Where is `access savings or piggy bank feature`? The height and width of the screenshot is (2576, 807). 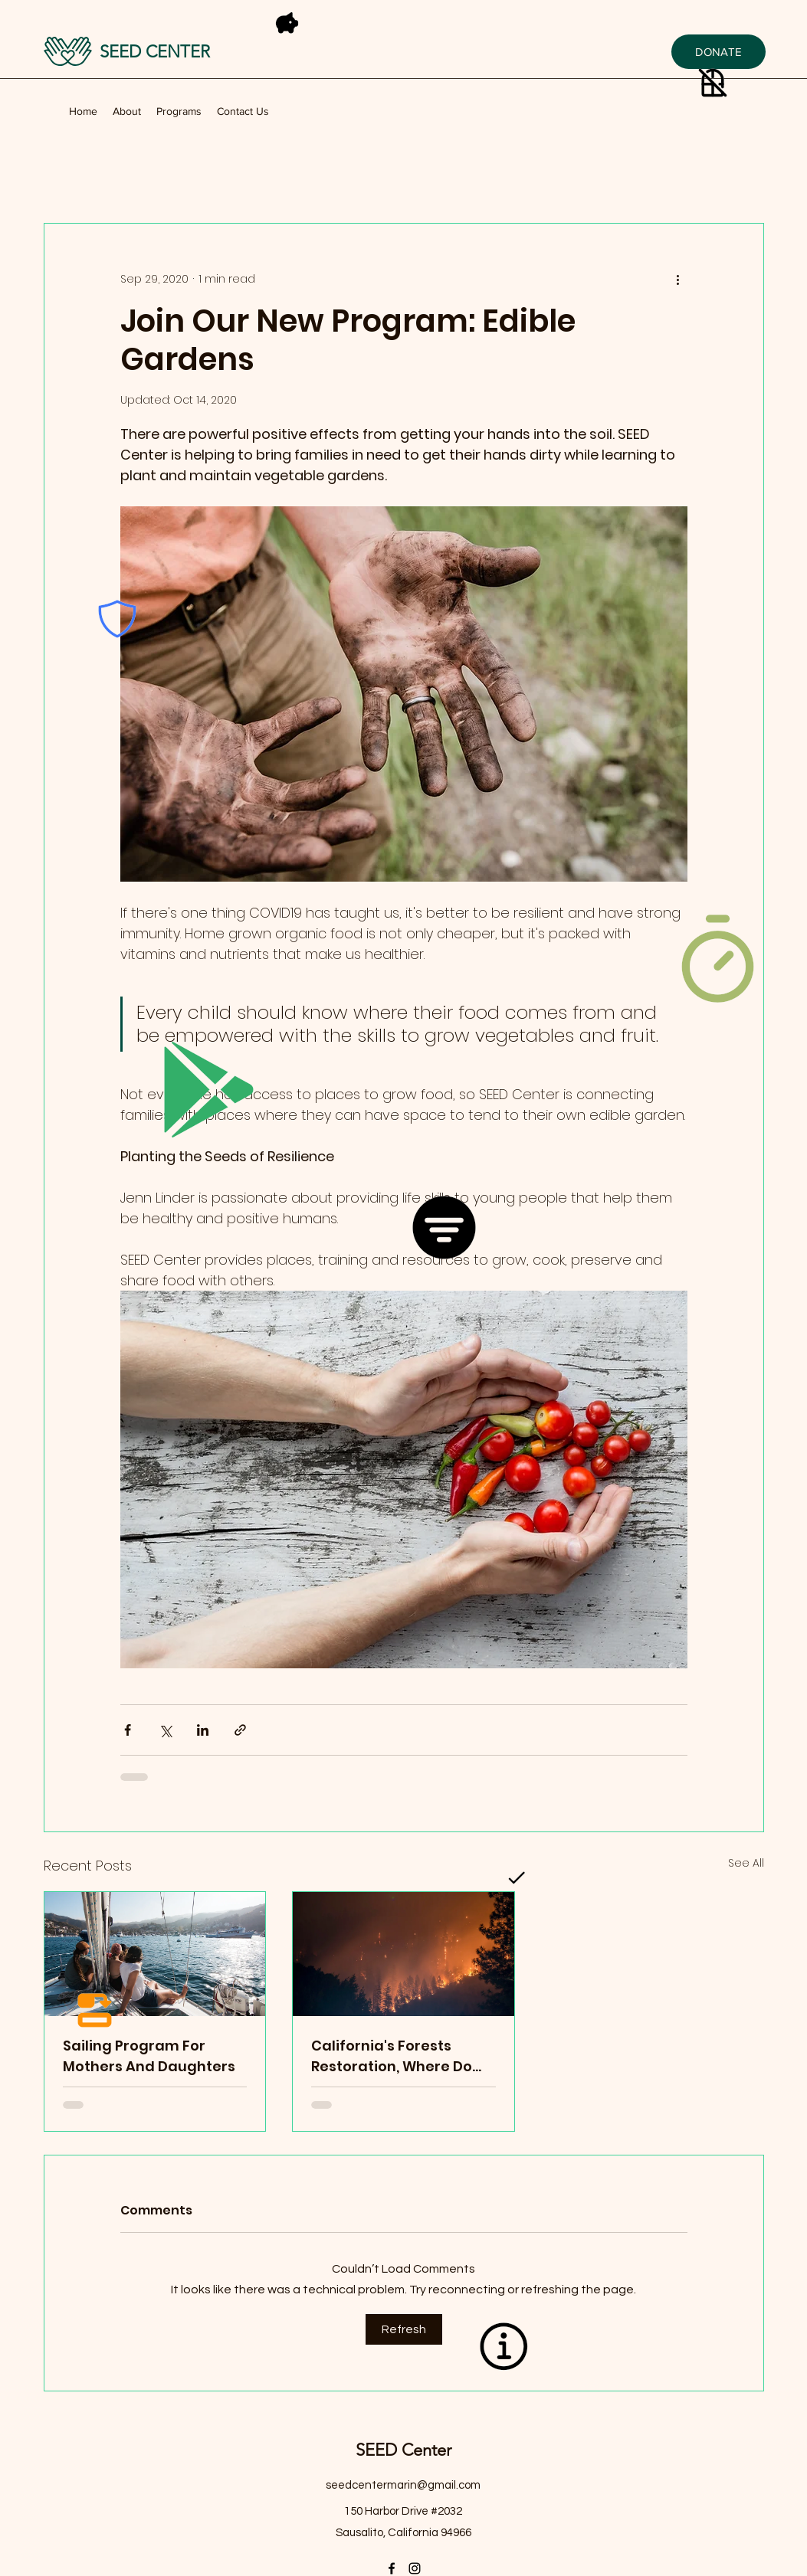 access savings or piggy bank feature is located at coordinates (287, 23).